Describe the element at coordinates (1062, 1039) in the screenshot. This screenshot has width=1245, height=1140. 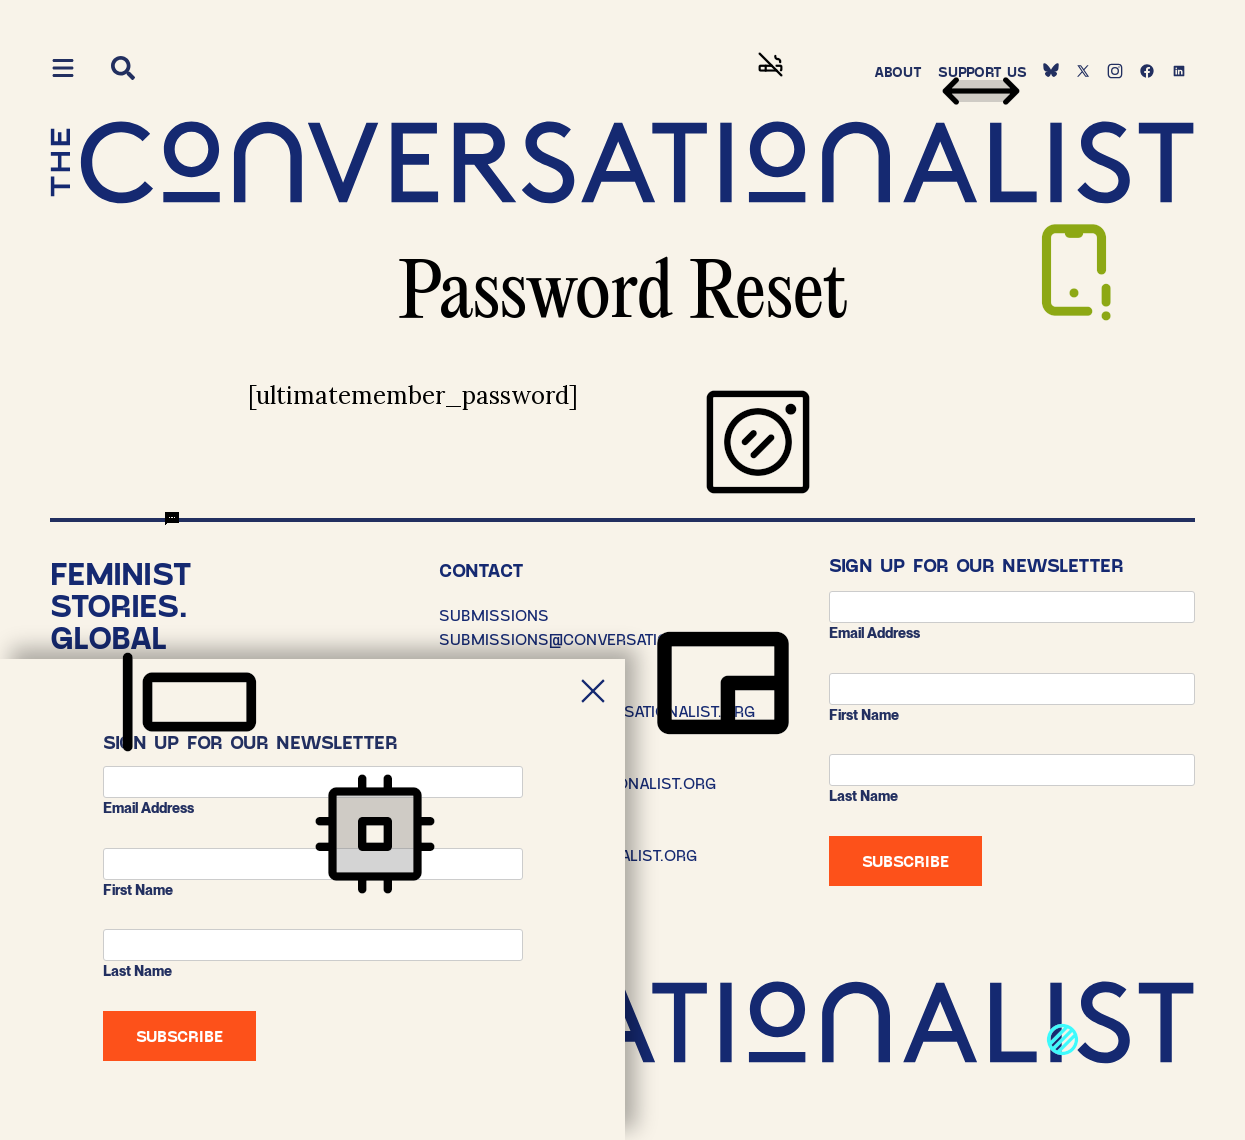
I see `access boules or pétanque game` at that location.